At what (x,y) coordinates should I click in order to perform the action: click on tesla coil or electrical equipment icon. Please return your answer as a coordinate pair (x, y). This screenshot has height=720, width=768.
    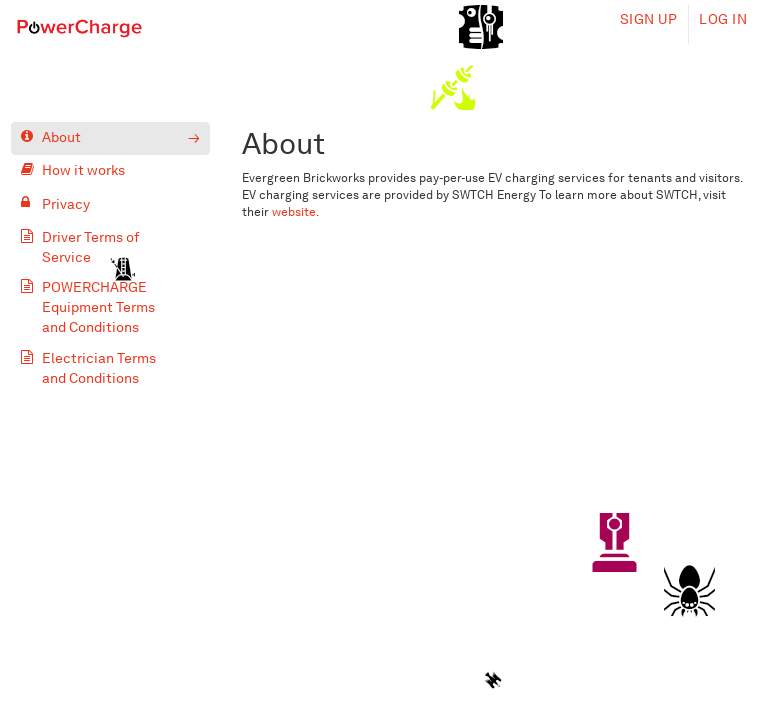
    Looking at the image, I should click on (614, 542).